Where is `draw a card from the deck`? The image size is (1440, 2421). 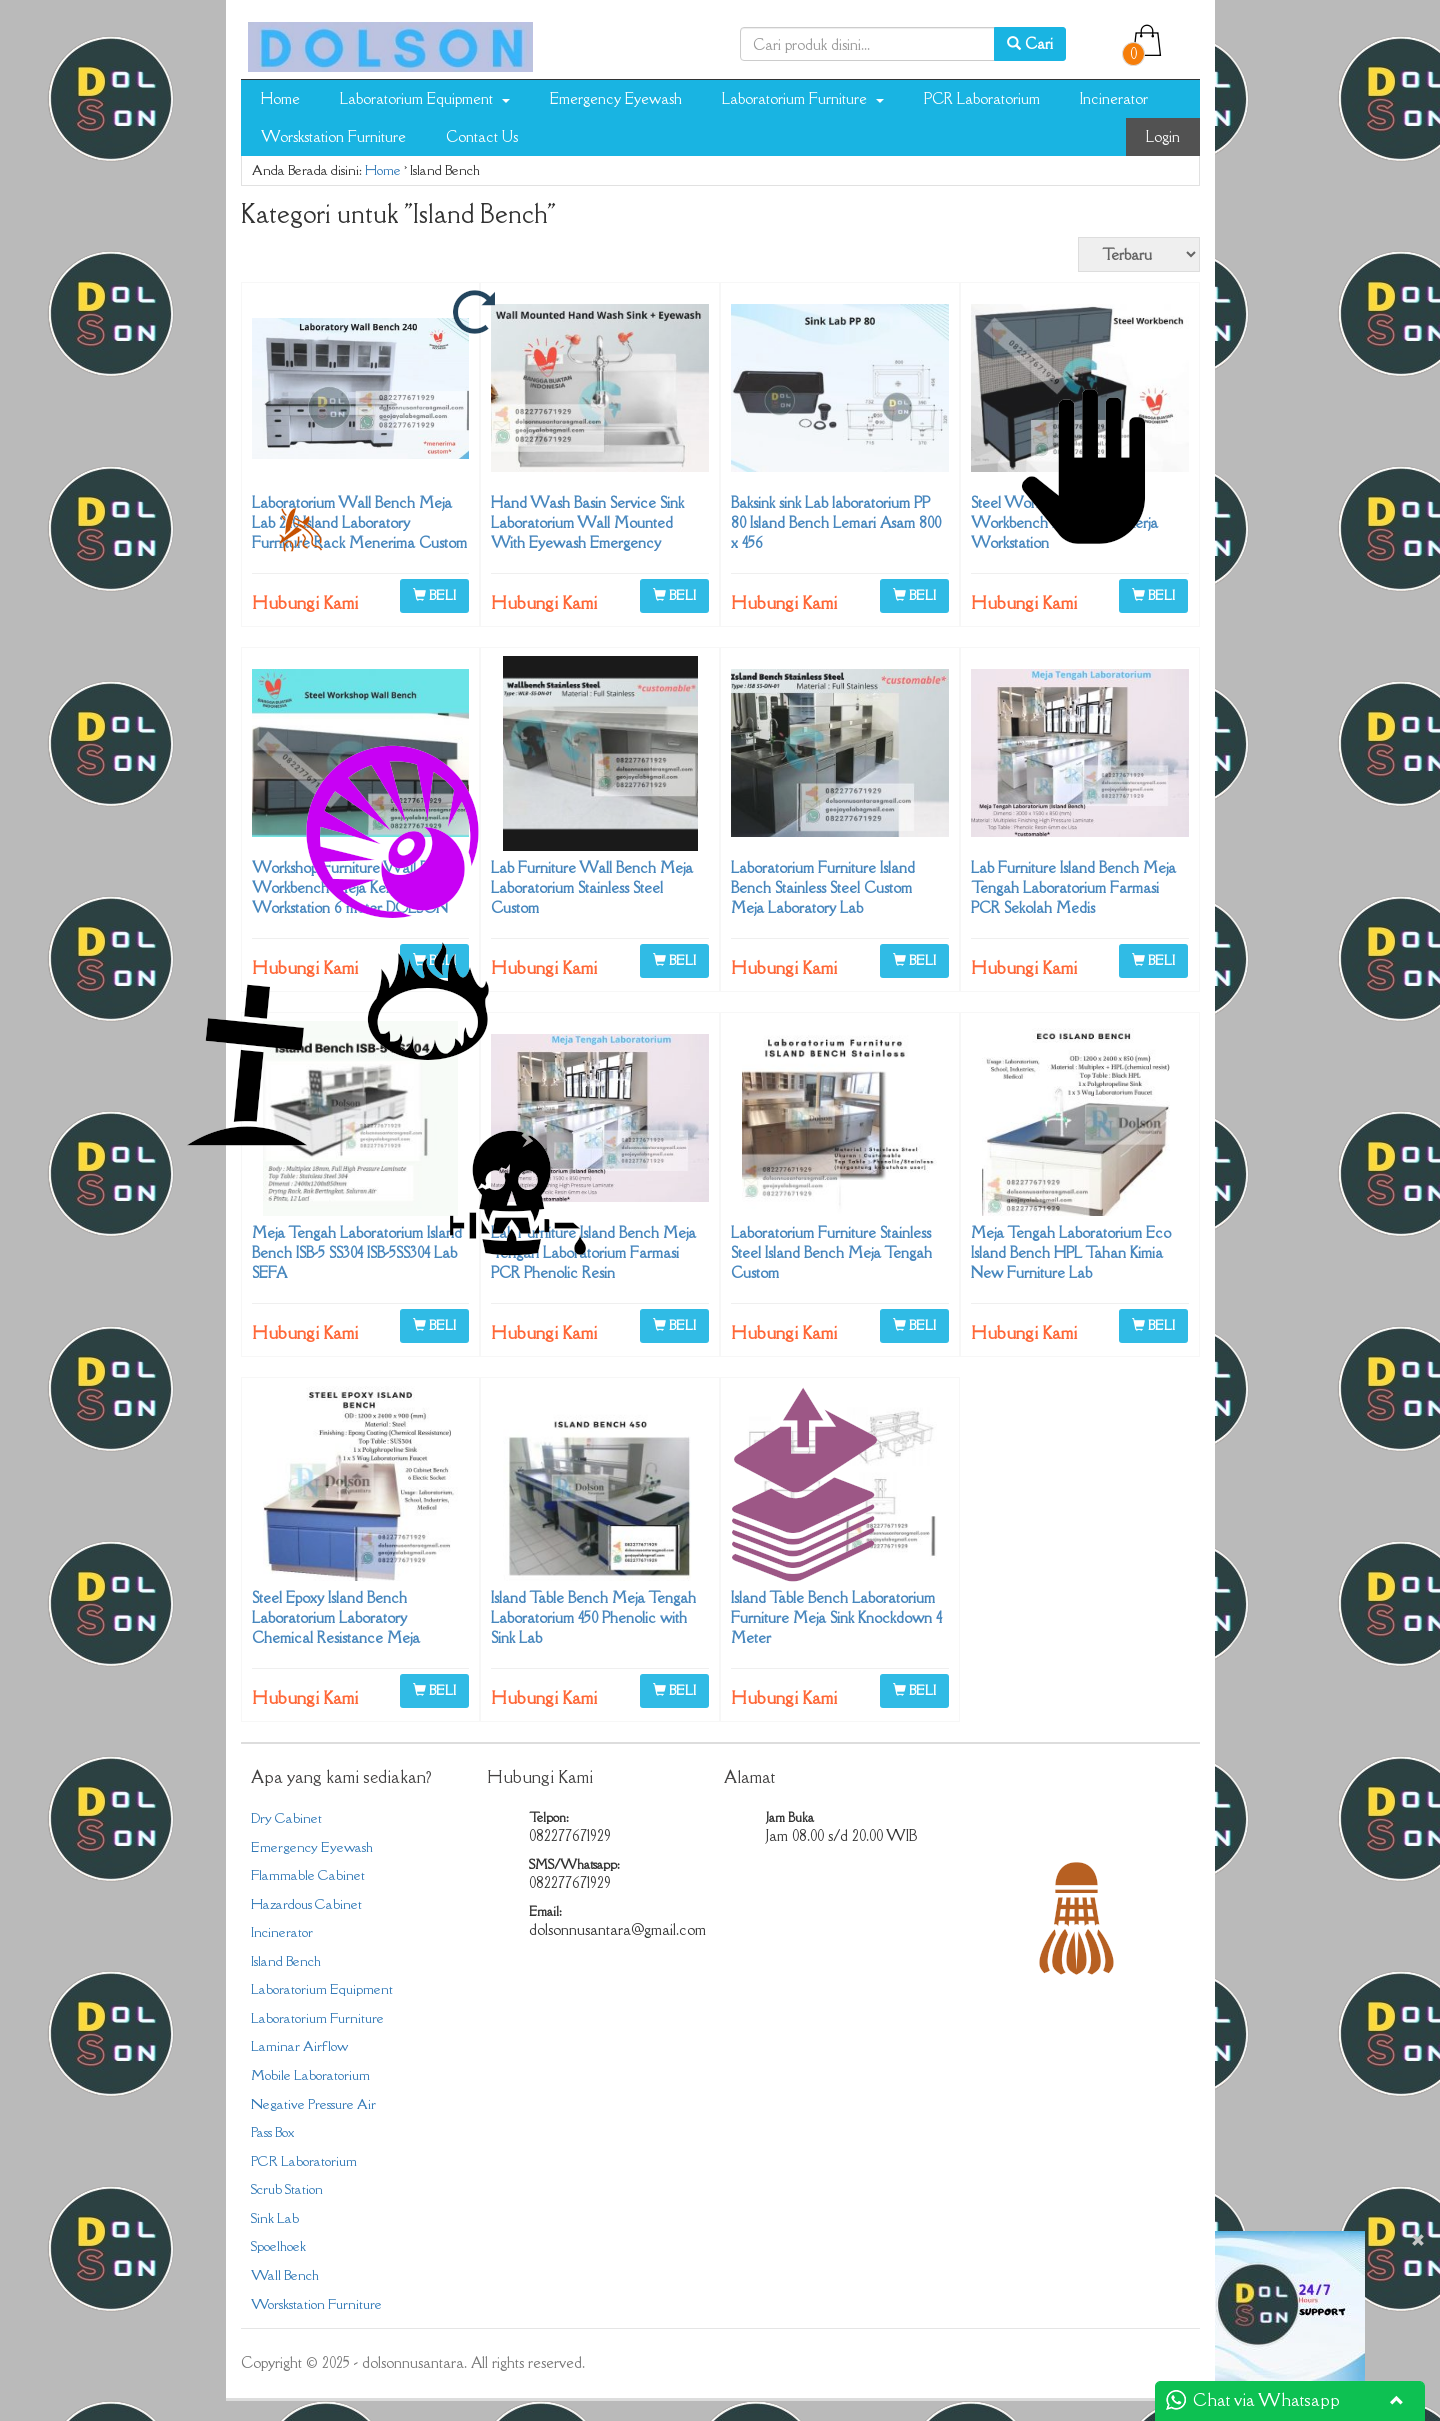
draw a card from the deck is located at coordinates (804, 1484).